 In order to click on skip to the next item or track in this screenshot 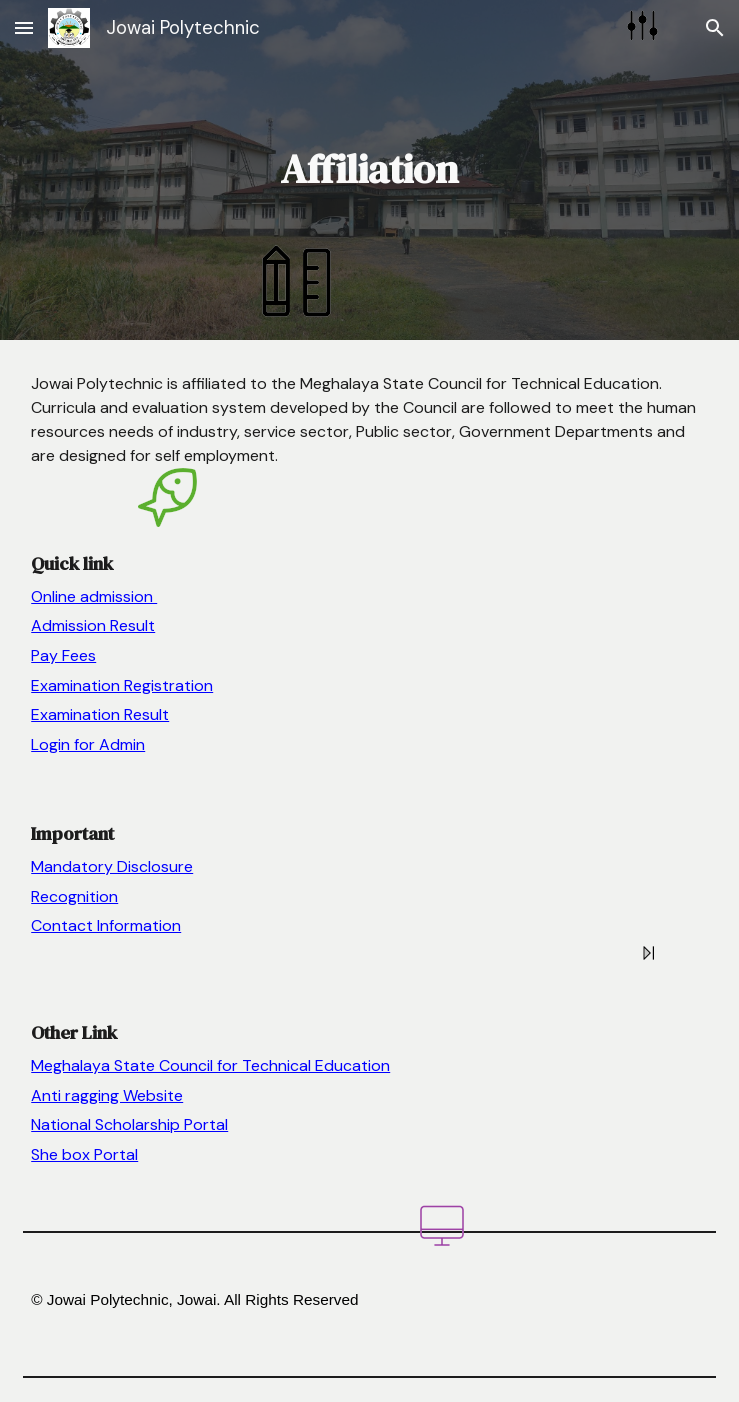, I will do `click(649, 953)`.